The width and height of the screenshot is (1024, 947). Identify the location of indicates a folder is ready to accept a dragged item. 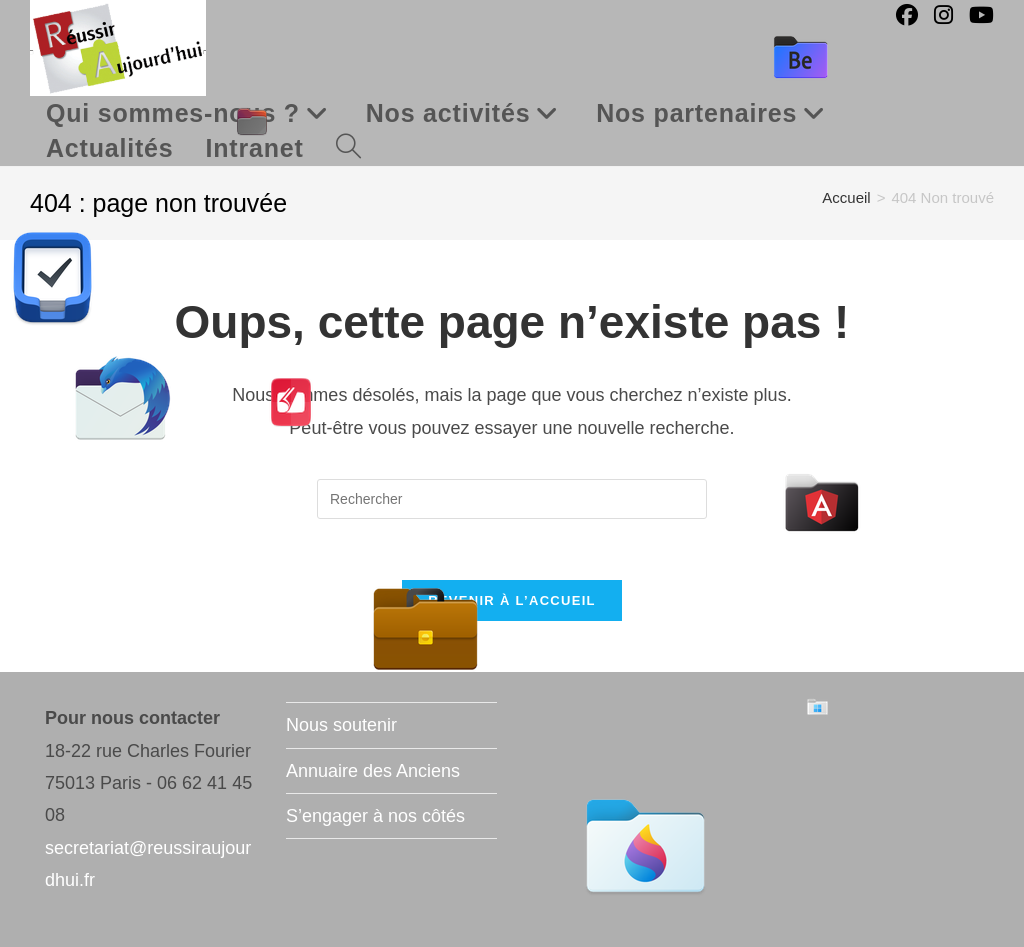
(252, 121).